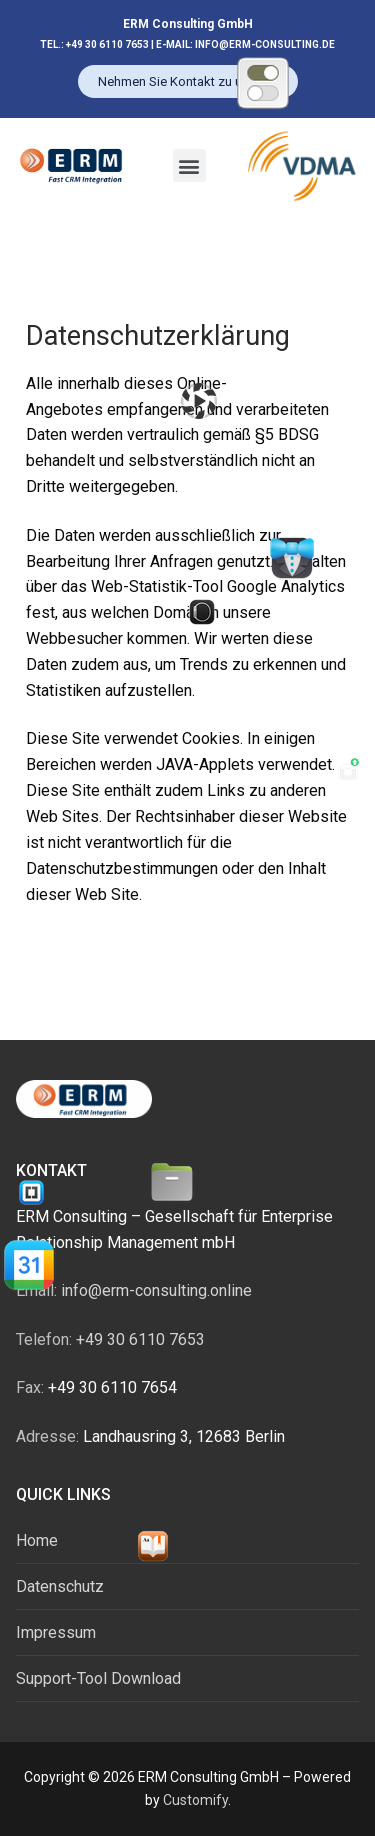 The height and width of the screenshot is (1836, 375). I want to click on open gnome tweaks to customize desktop settings, so click(263, 83).